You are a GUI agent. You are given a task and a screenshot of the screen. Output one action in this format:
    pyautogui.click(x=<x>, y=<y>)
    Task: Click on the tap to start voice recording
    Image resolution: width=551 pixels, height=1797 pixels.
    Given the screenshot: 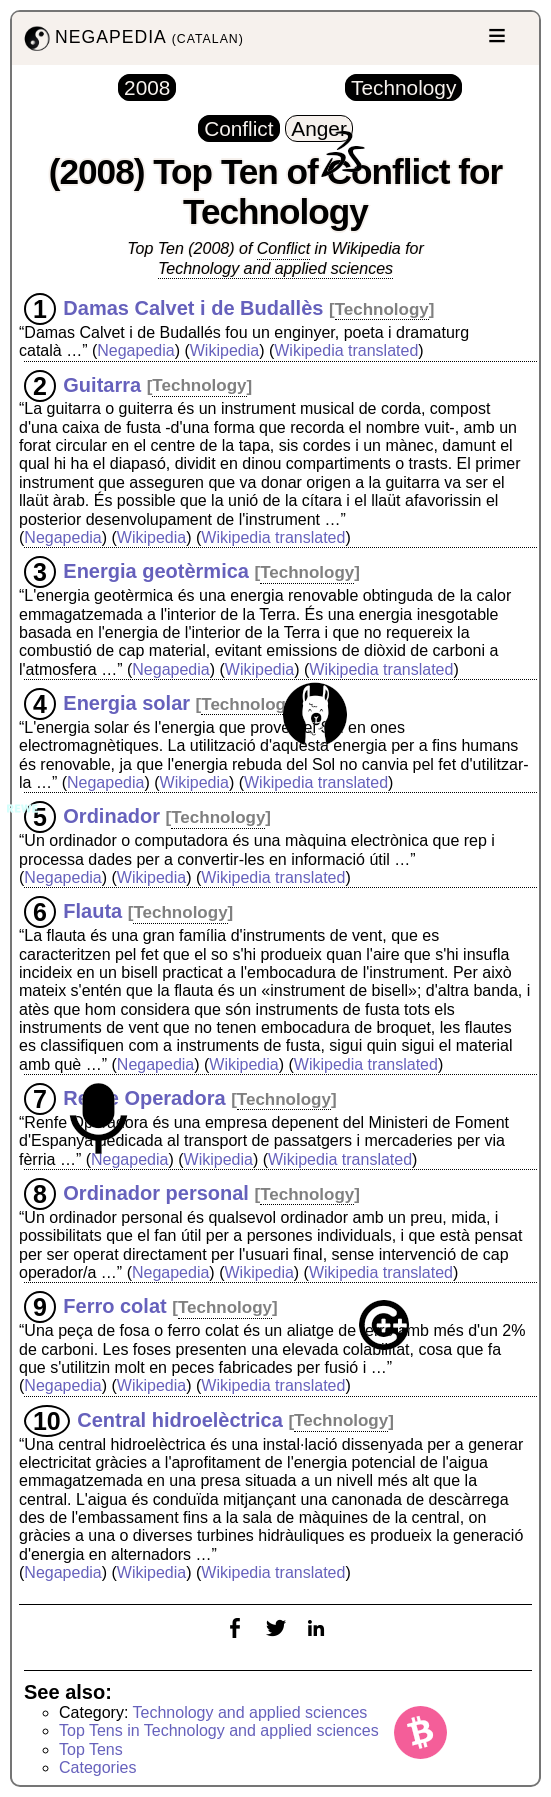 What is the action you would take?
    pyautogui.click(x=98, y=1118)
    